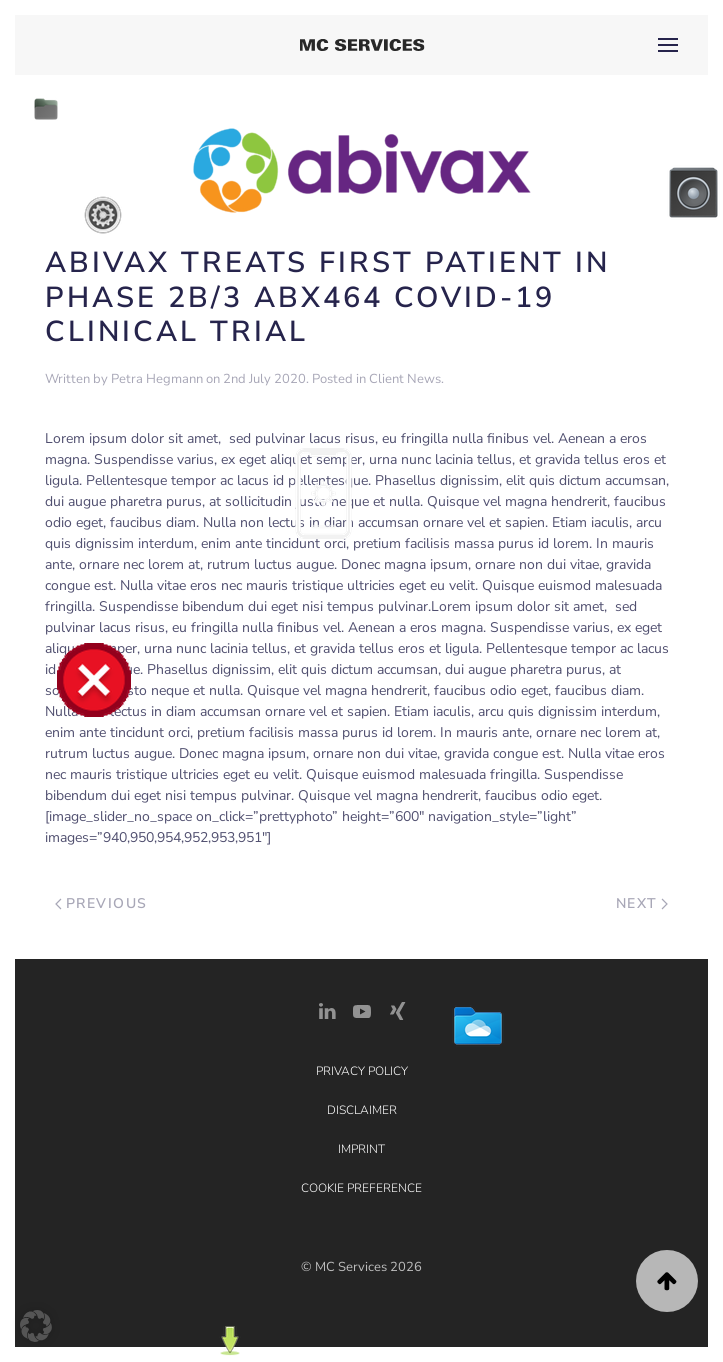  What do you see at coordinates (94, 680) in the screenshot?
I see `indicates a OneDrive sync error` at bounding box center [94, 680].